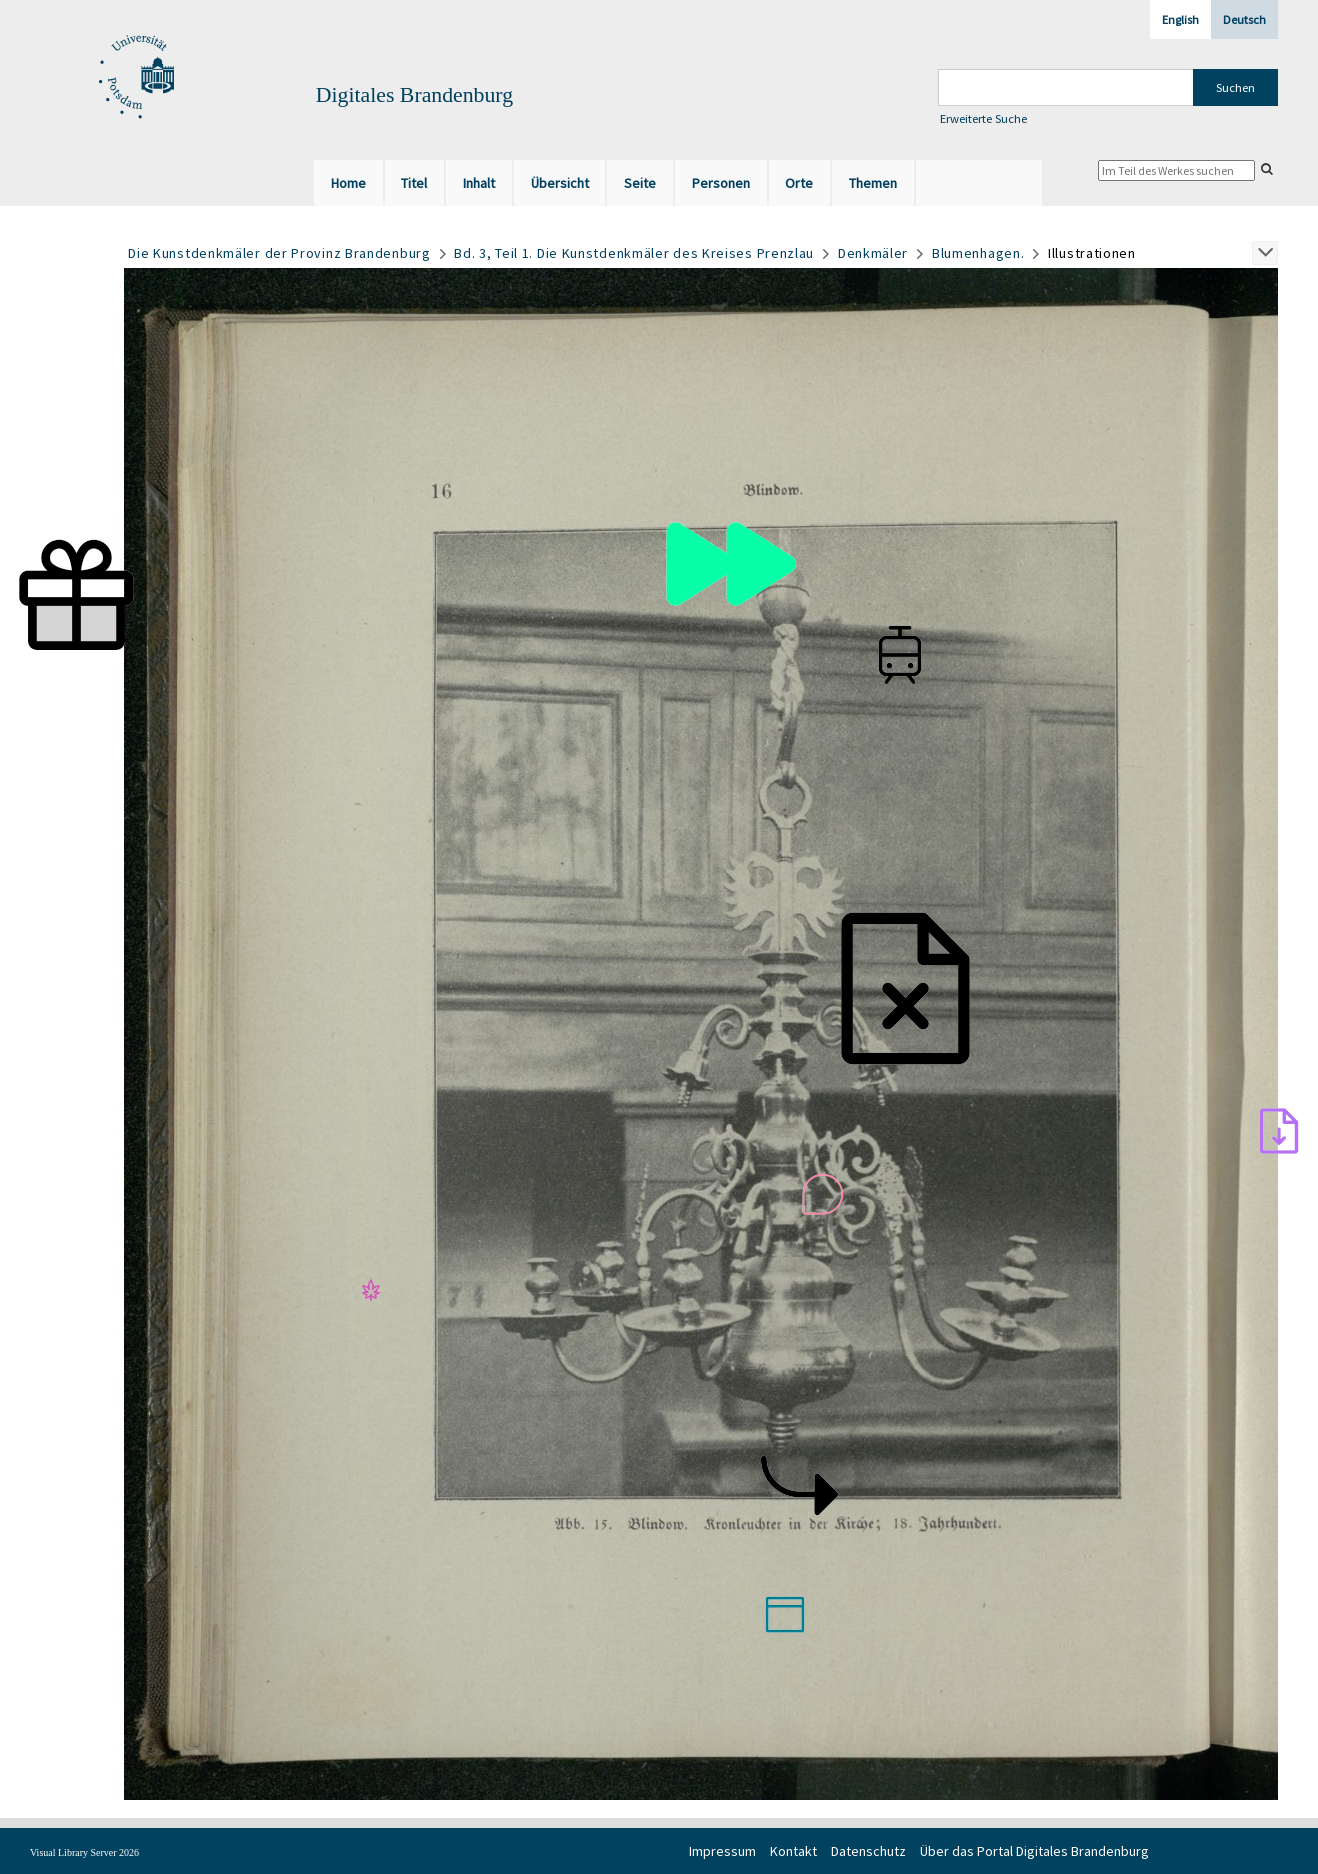  I want to click on reply to a message or comment, so click(799, 1485).